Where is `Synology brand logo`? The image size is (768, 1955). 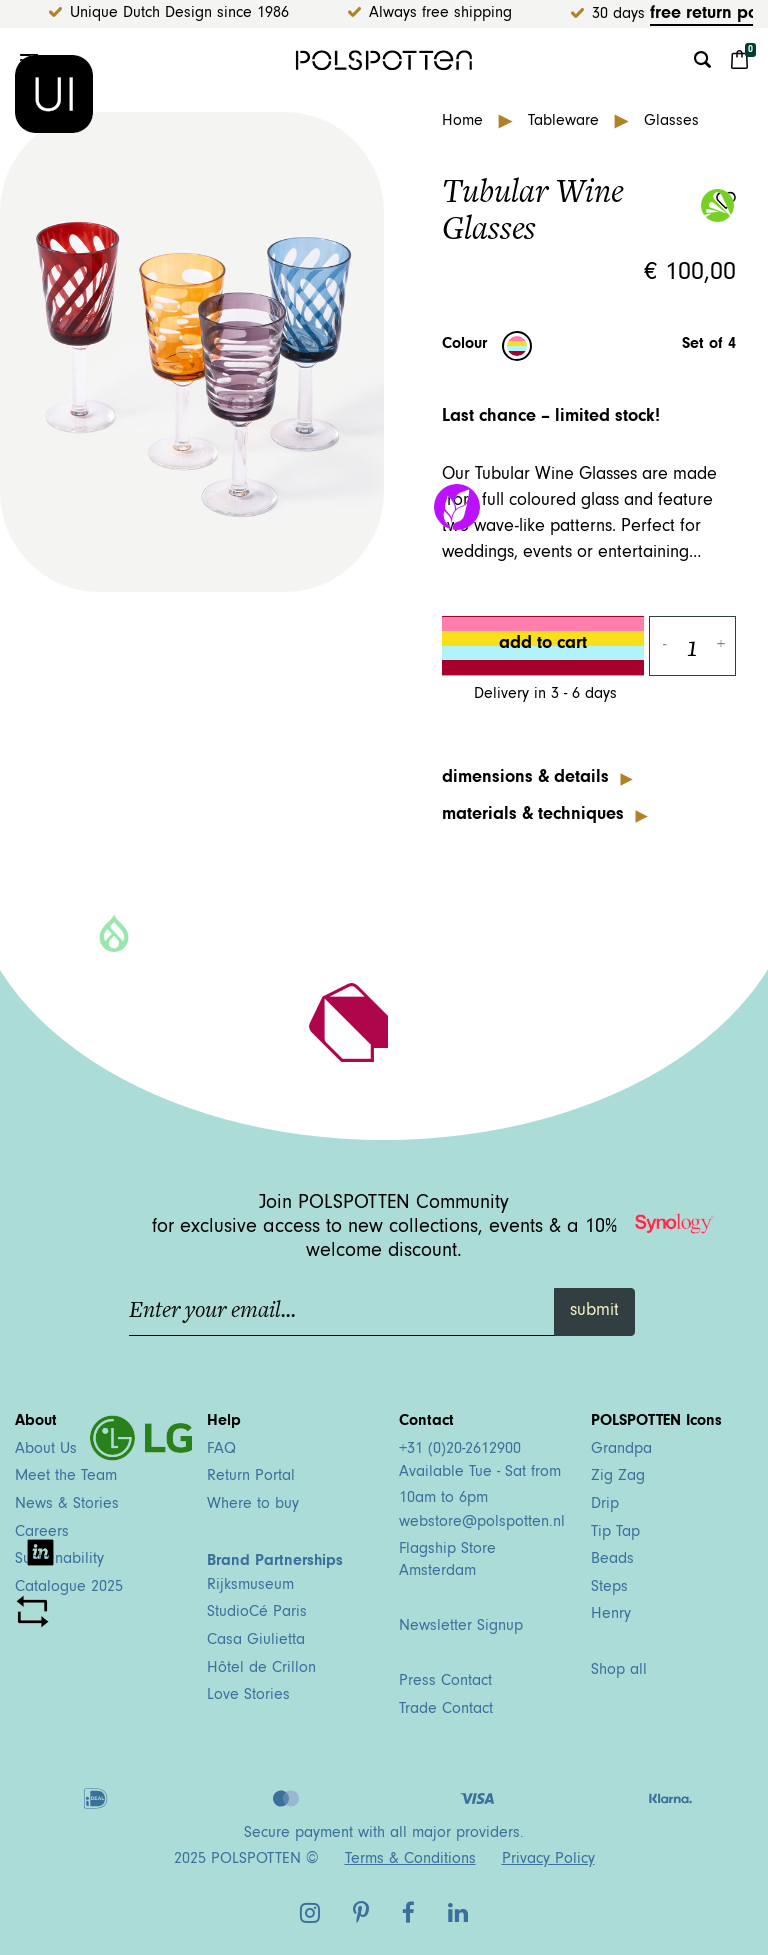 Synology brand logo is located at coordinates (674, 1223).